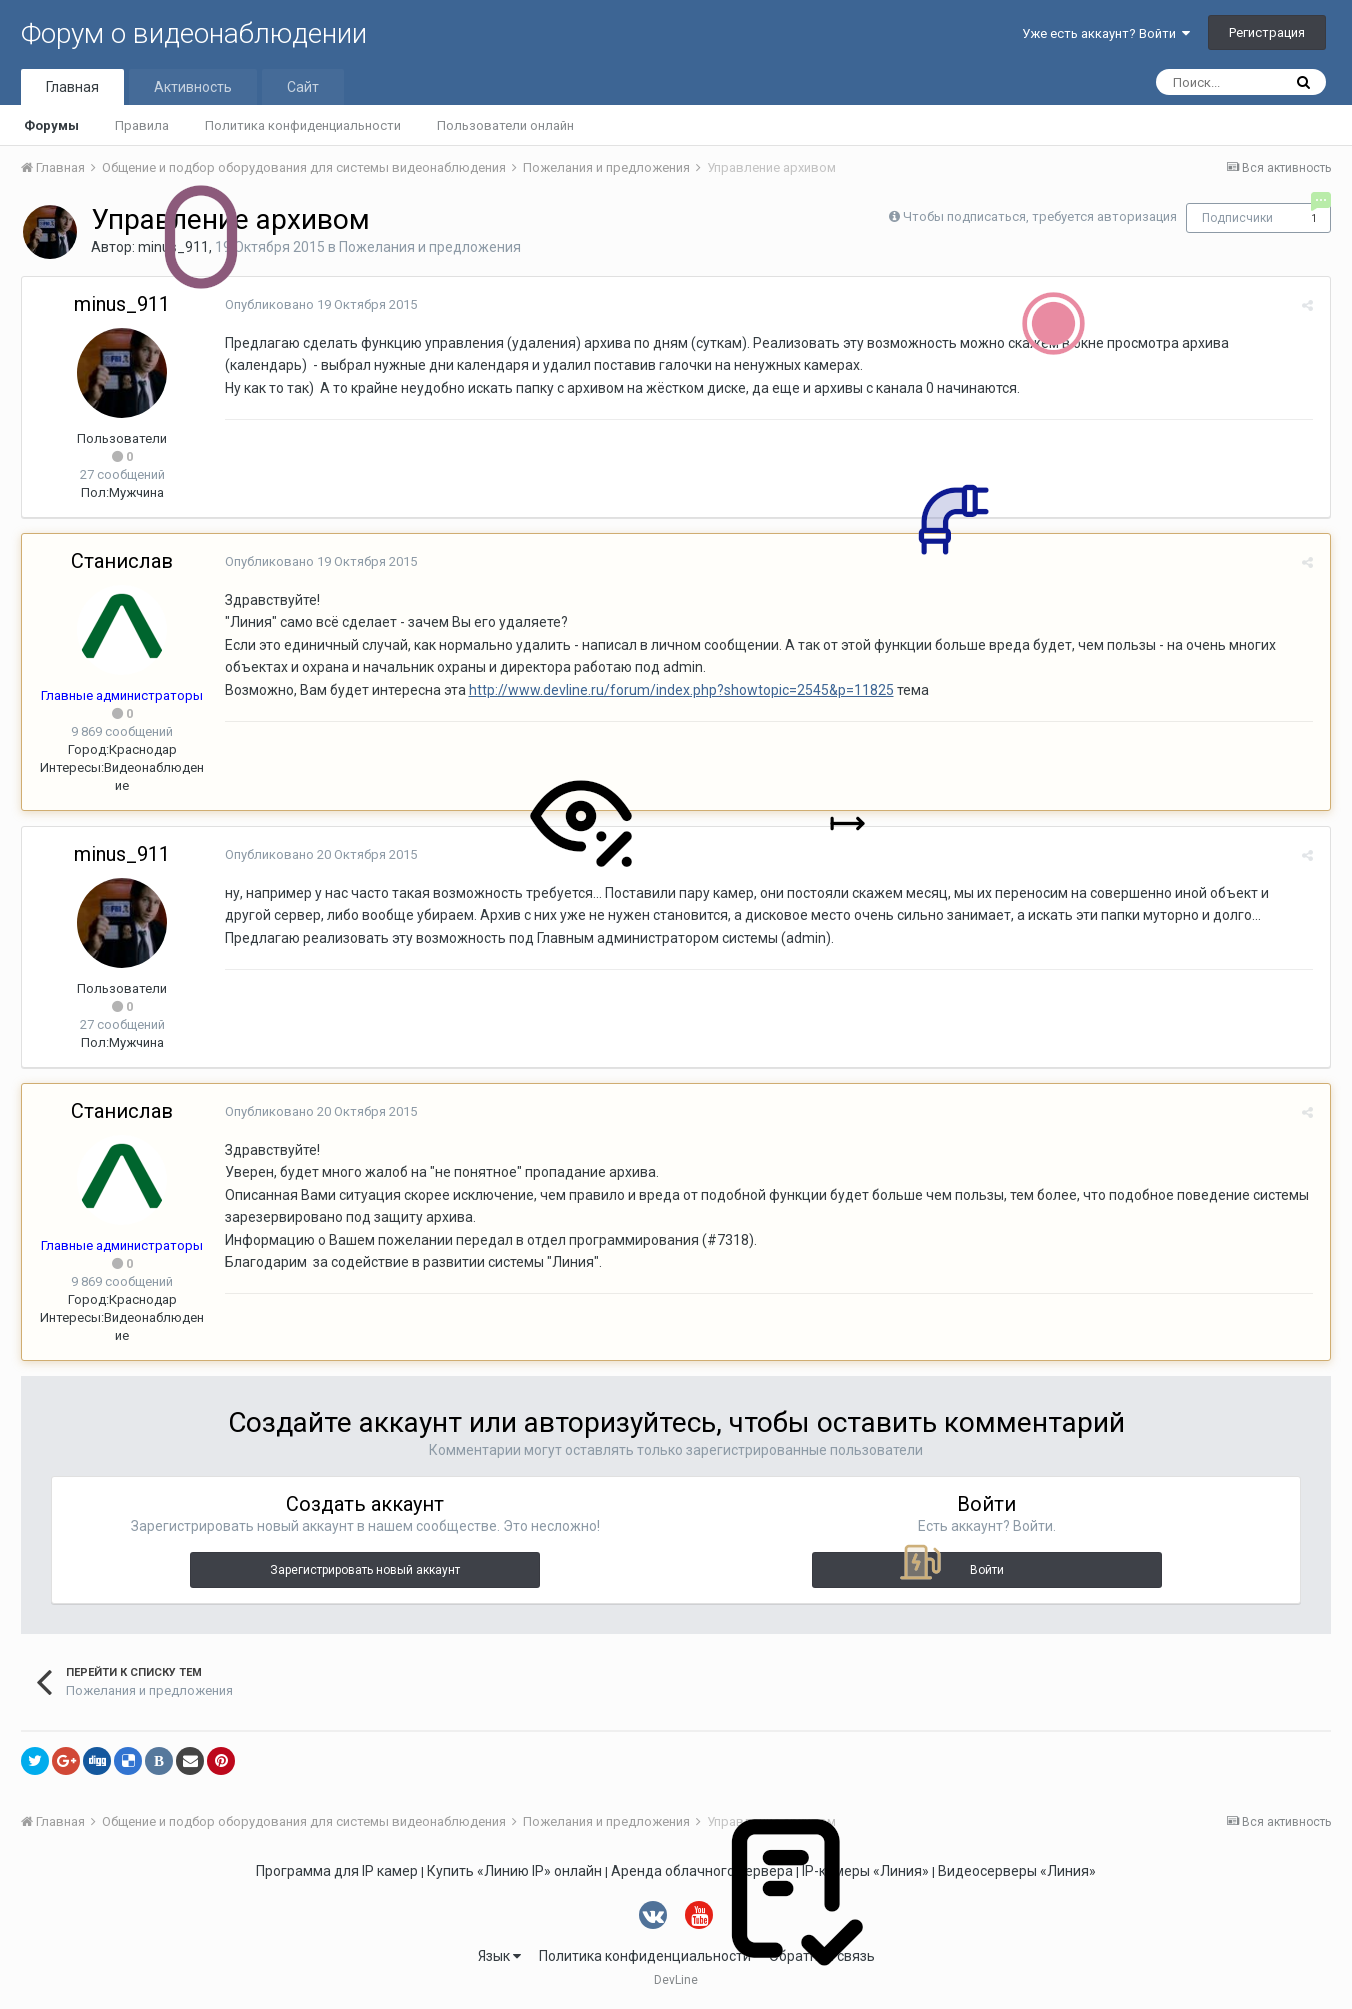  I want to click on find nearby EV charging stations, so click(919, 1562).